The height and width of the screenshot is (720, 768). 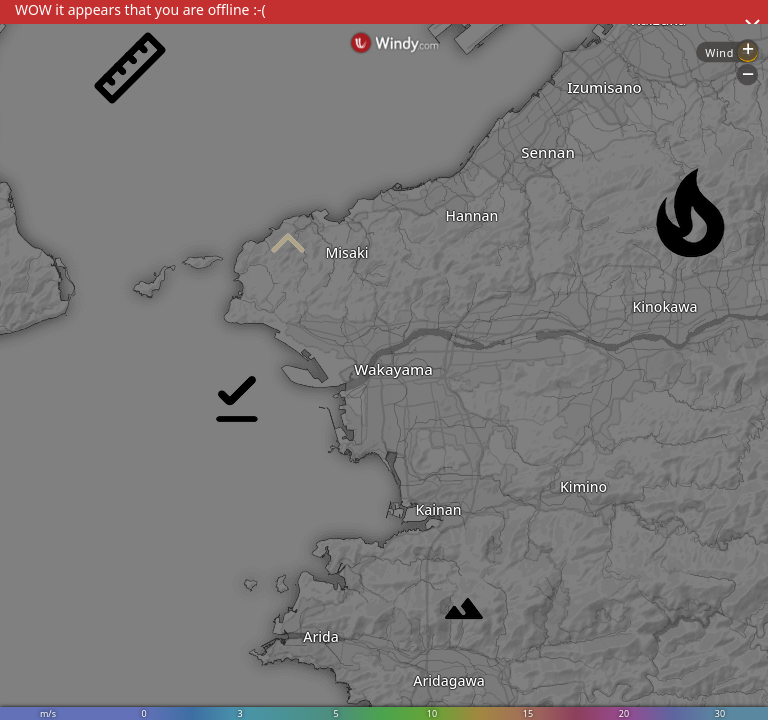 What do you see at coordinates (130, 68) in the screenshot?
I see `access measurement tools` at bounding box center [130, 68].